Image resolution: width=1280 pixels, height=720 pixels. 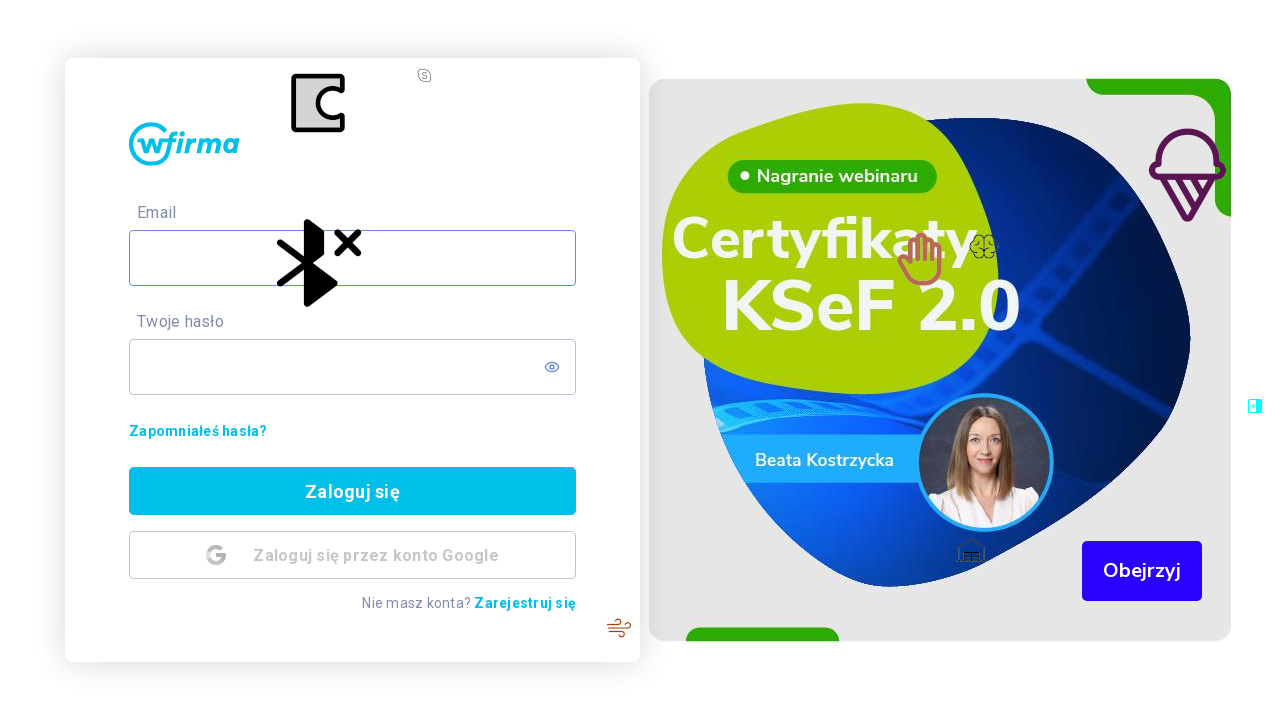 What do you see at coordinates (619, 628) in the screenshot?
I see `indicates current wind conditions` at bounding box center [619, 628].